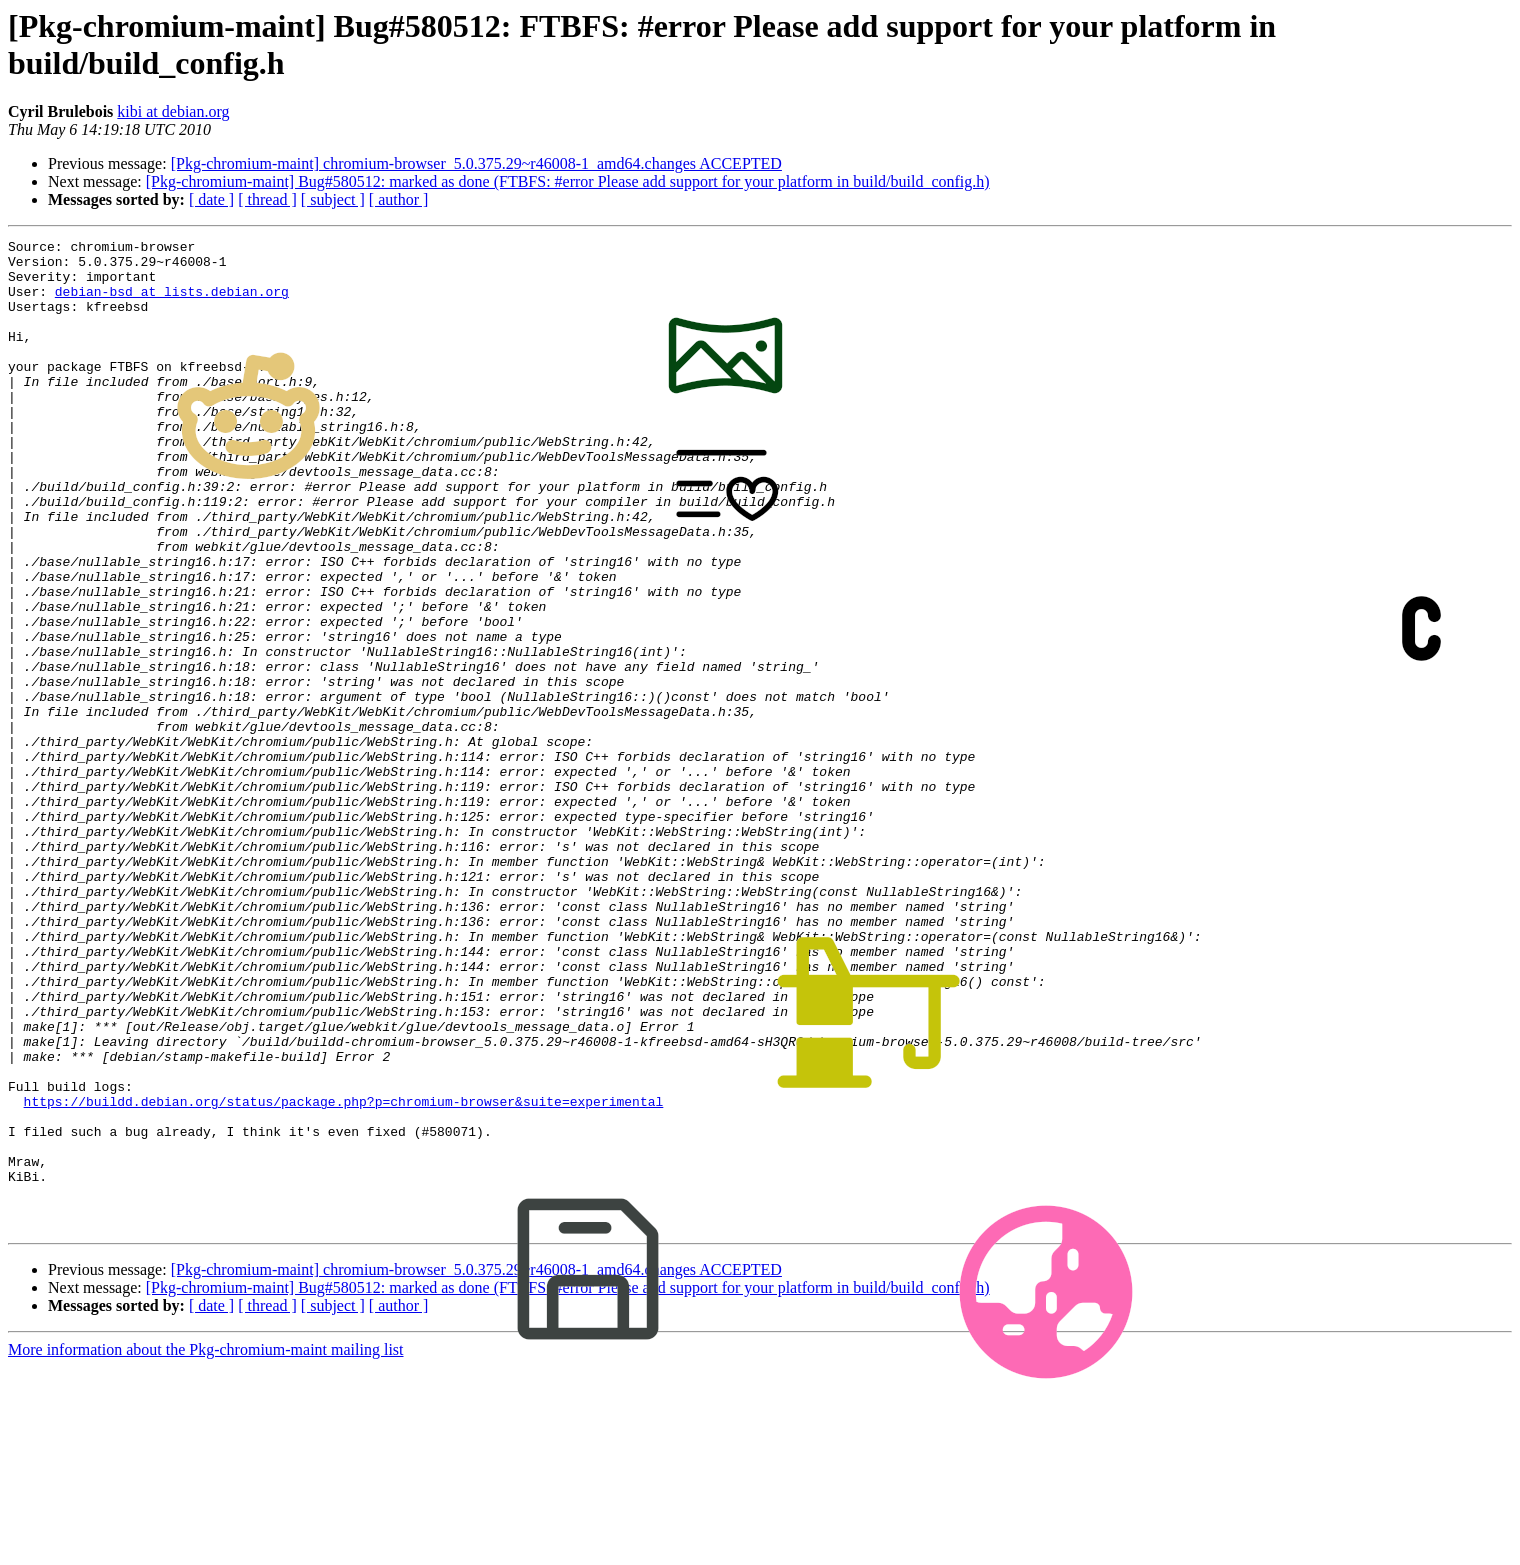  What do you see at coordinates (1046, 1292) in the screenshot?
I see `switch to asia region settings` at bounding box center [1046, 1292].